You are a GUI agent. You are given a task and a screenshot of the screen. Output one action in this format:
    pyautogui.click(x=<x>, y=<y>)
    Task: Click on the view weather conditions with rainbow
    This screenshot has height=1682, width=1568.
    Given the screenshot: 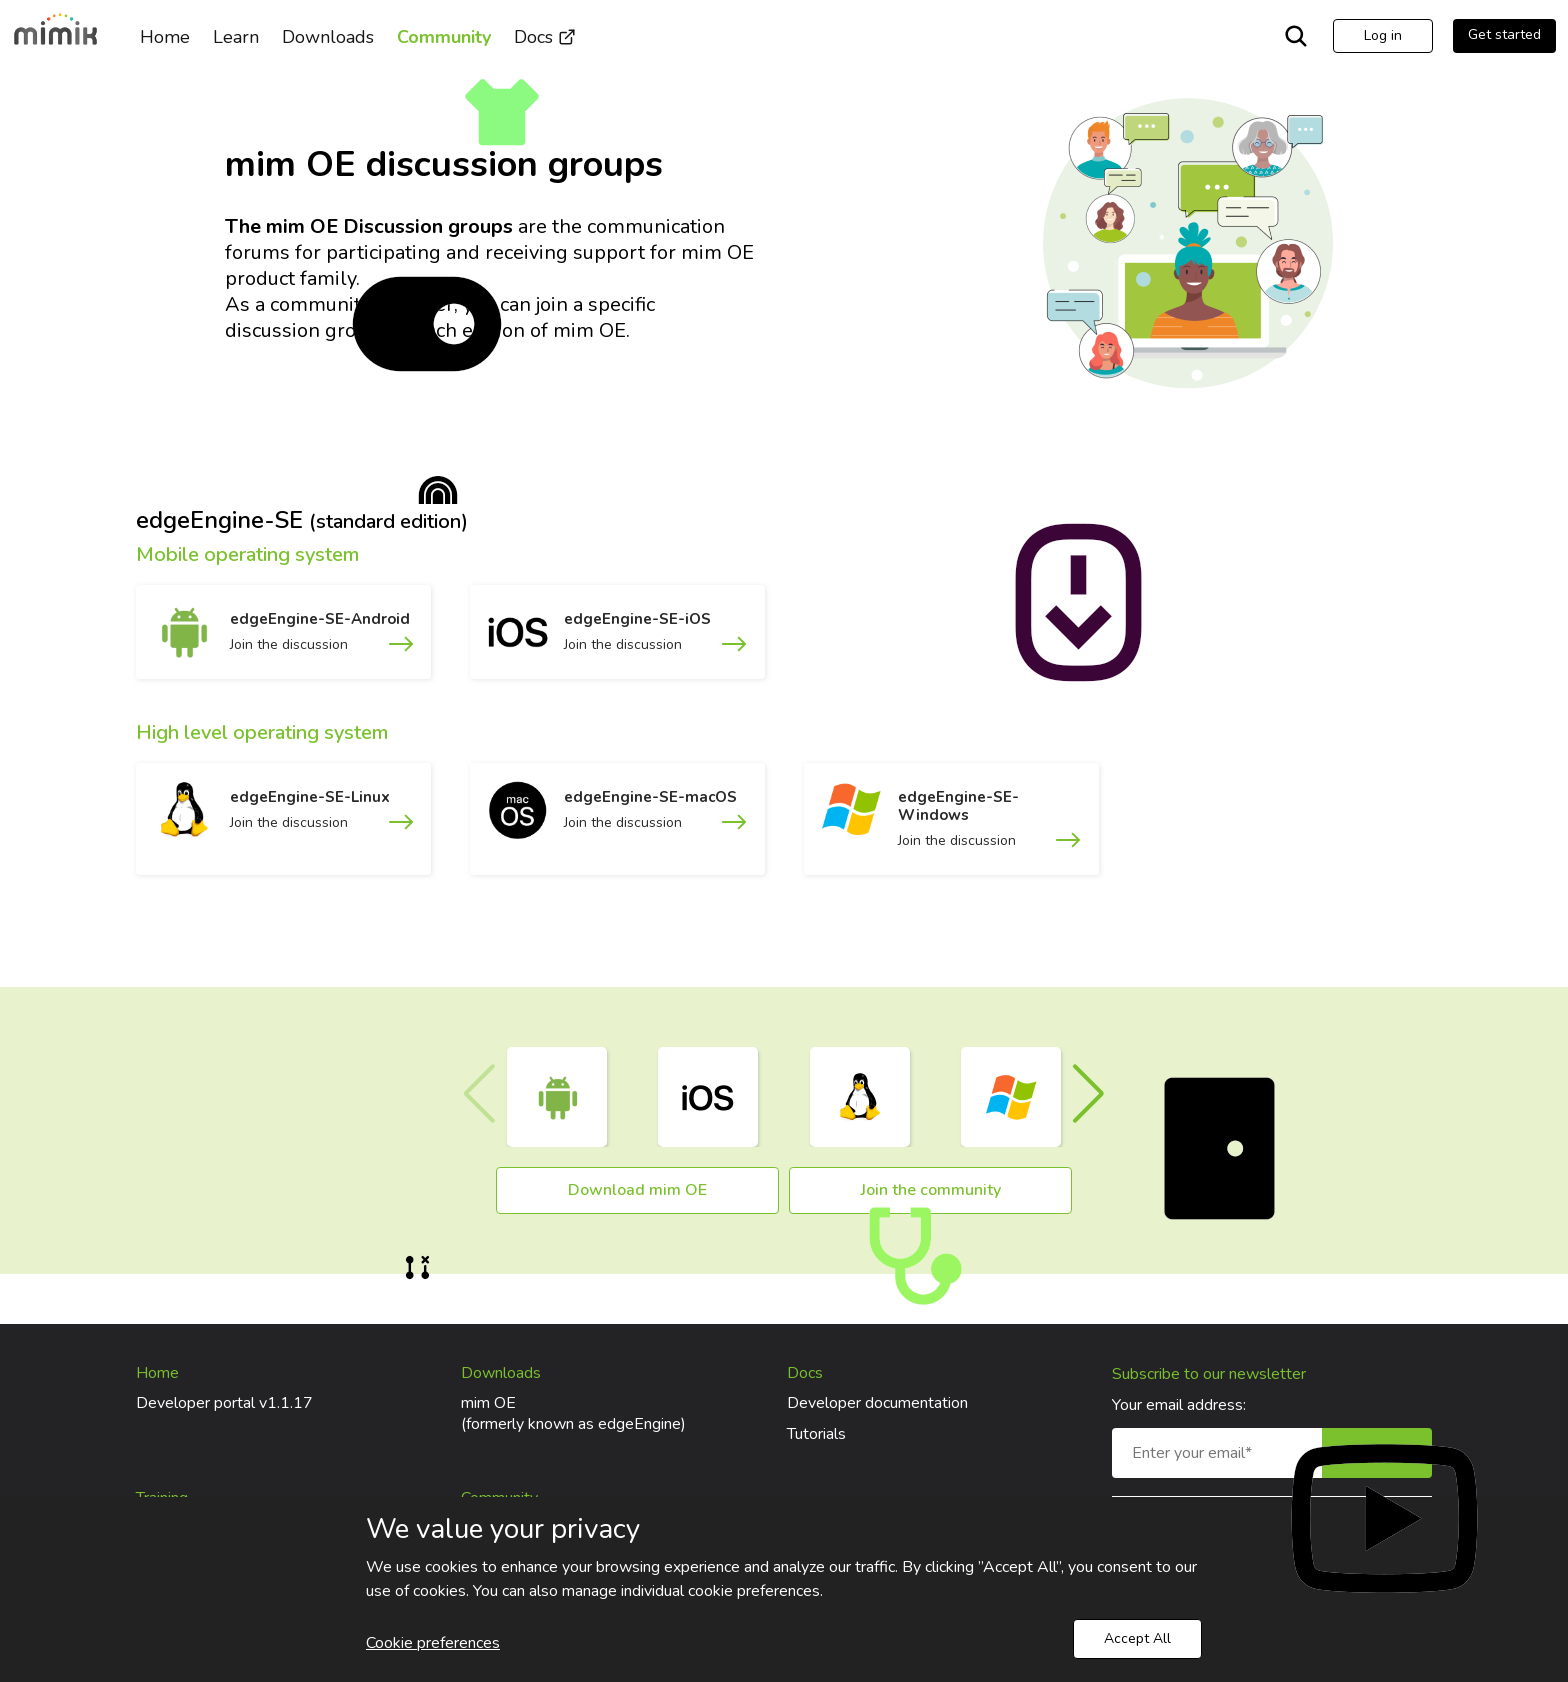 What is the action you would take?
    pyautogui.click(x=438, y=490)
    